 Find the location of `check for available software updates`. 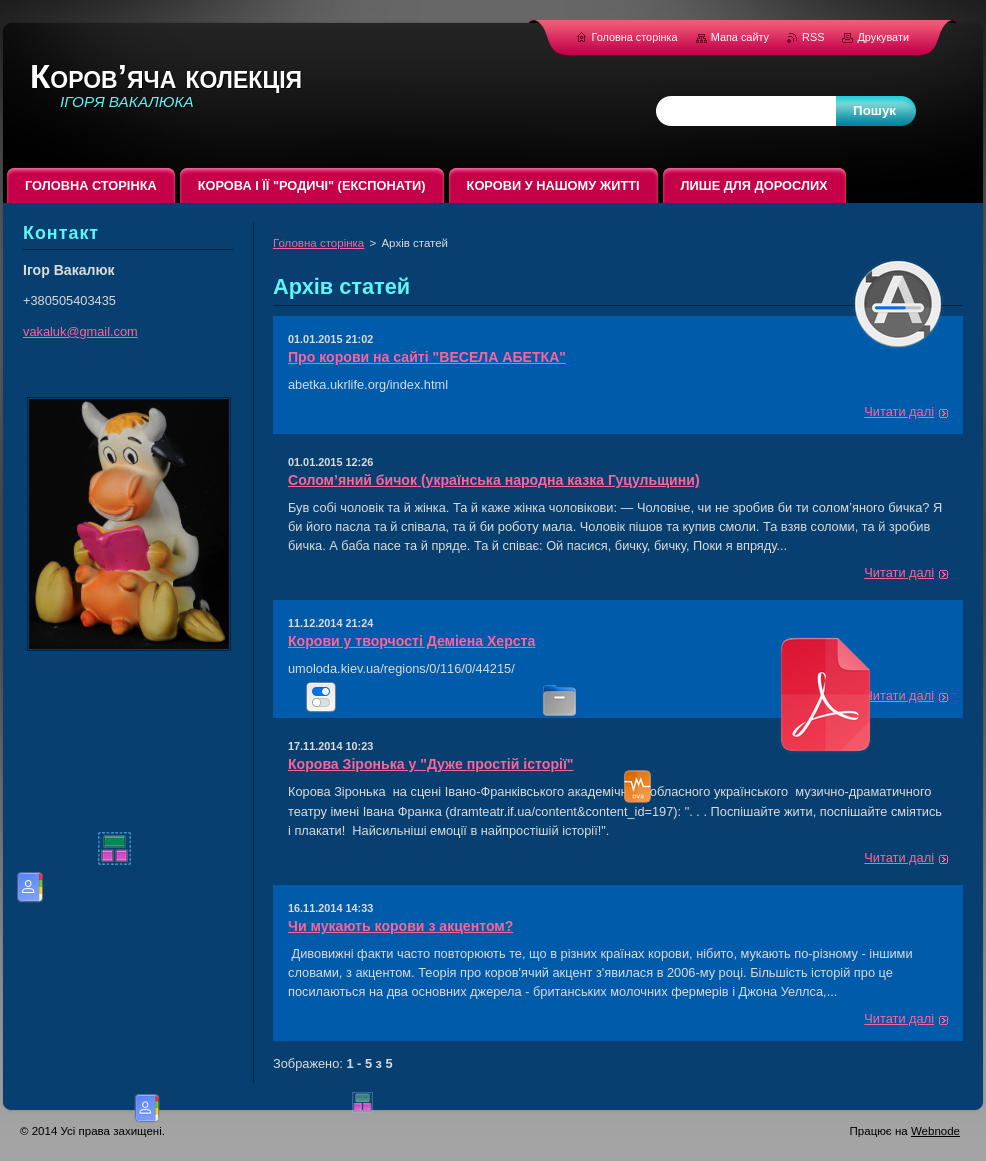

check for available software updates is located at coordinates (898, 304).